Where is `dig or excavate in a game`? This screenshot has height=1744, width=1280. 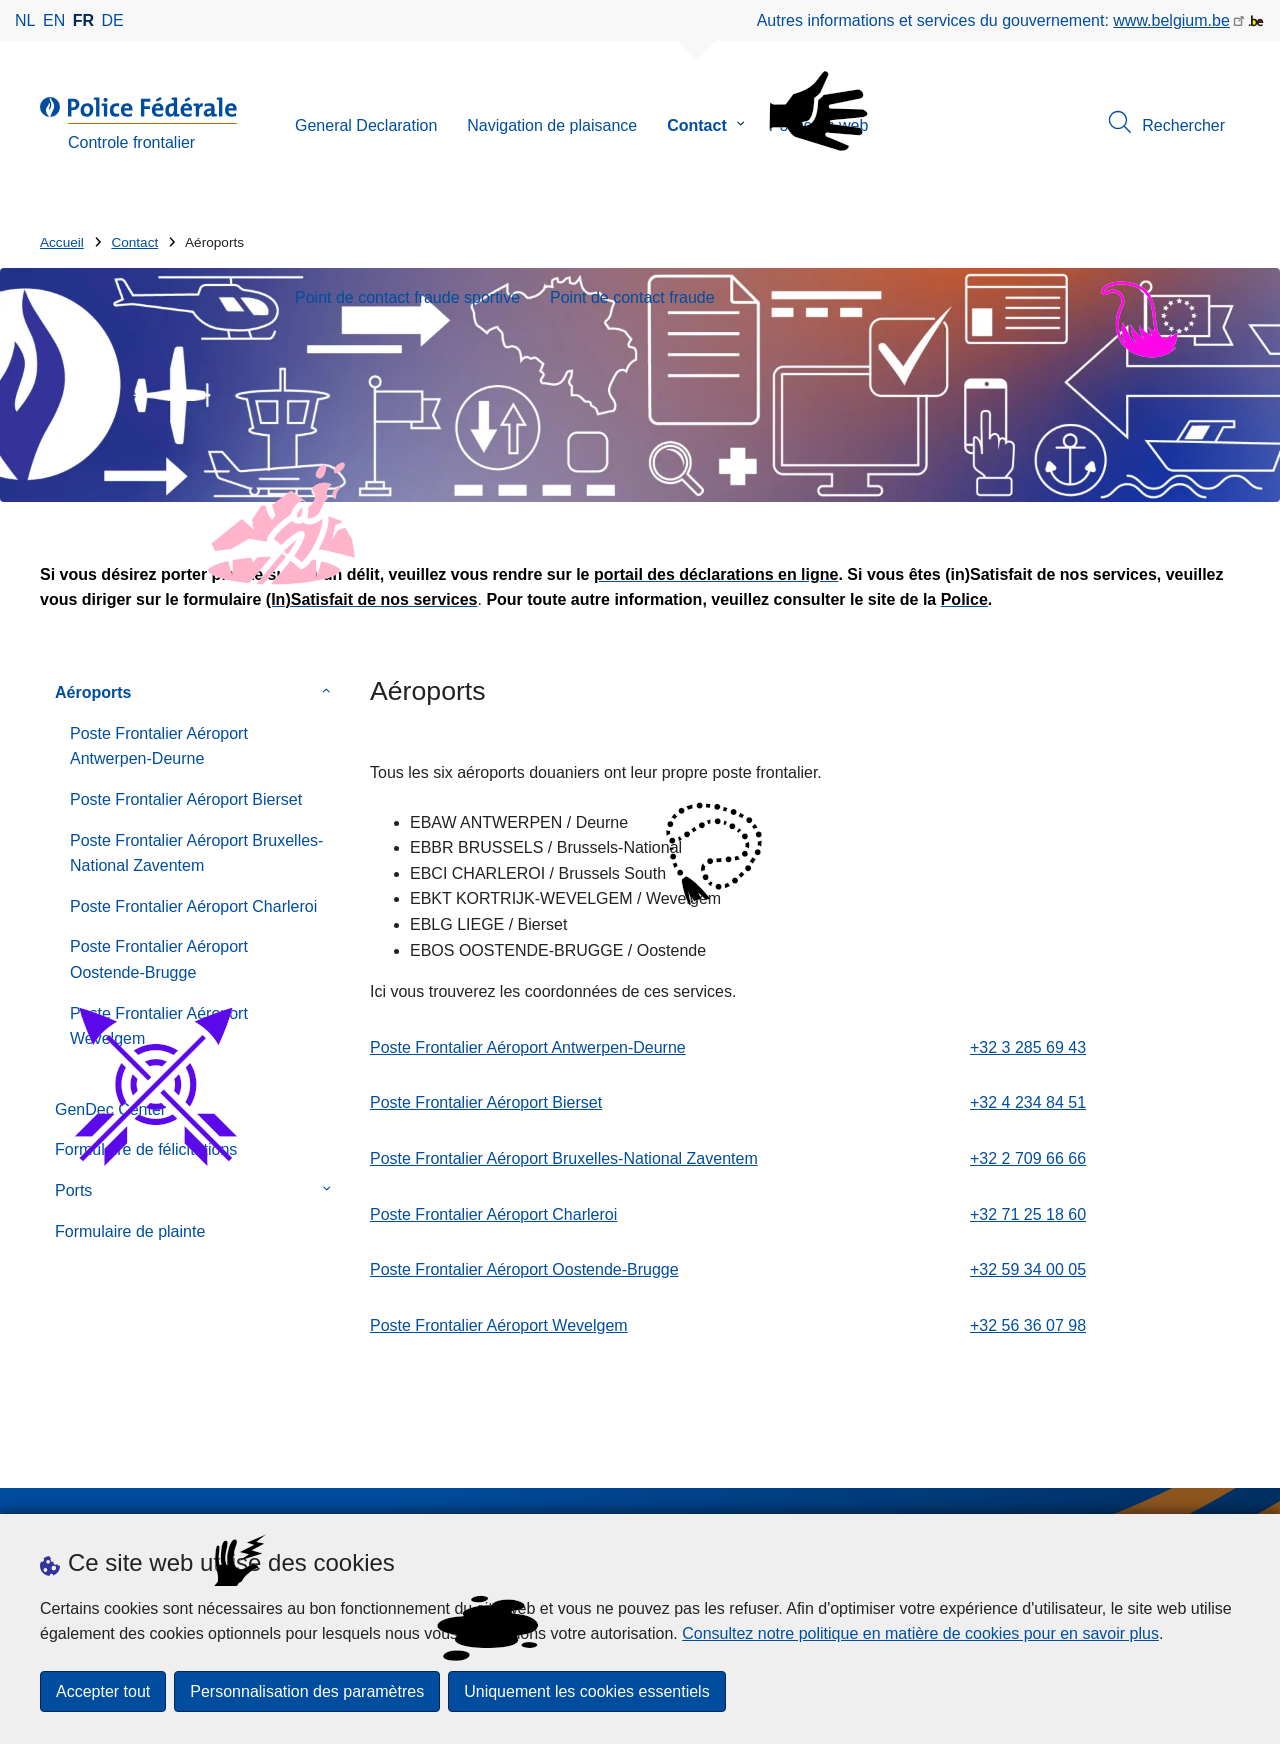
dig or excavate in a game is located at coordinates (281, 523).